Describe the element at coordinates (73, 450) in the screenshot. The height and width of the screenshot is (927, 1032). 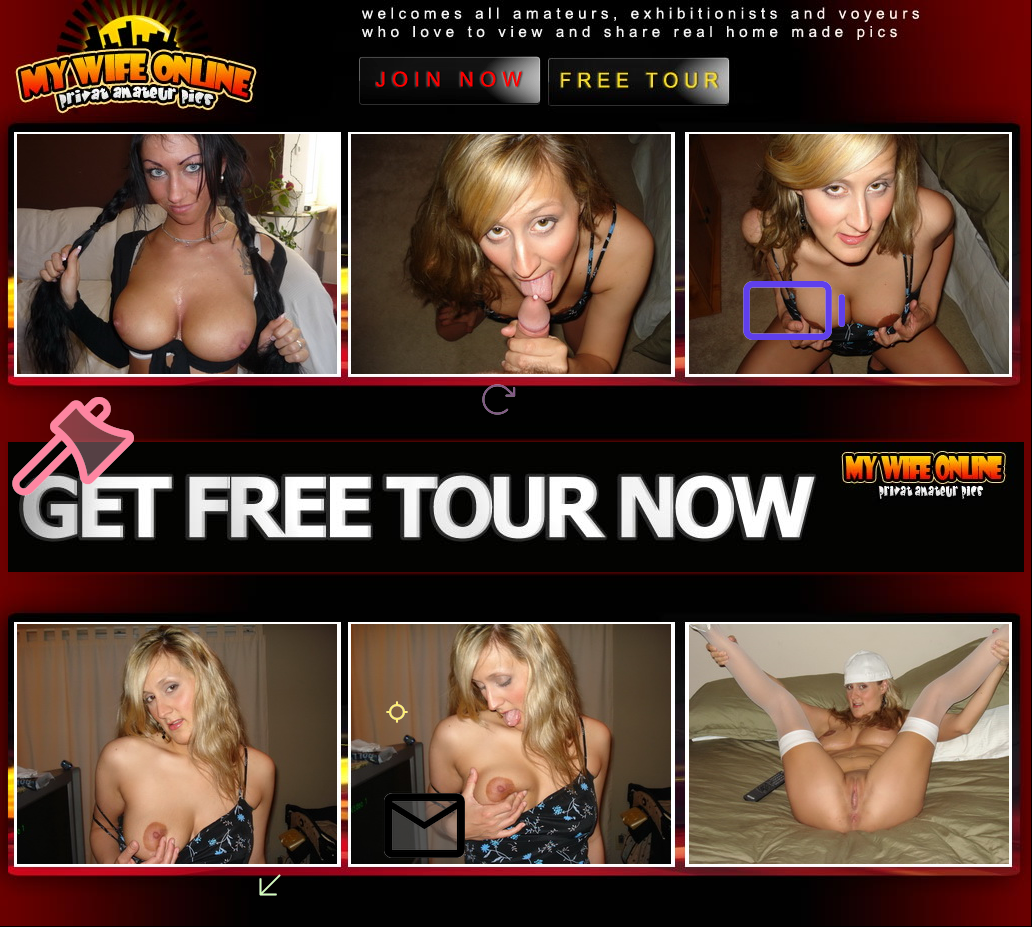
I see `access crafting or building tools` at that location.